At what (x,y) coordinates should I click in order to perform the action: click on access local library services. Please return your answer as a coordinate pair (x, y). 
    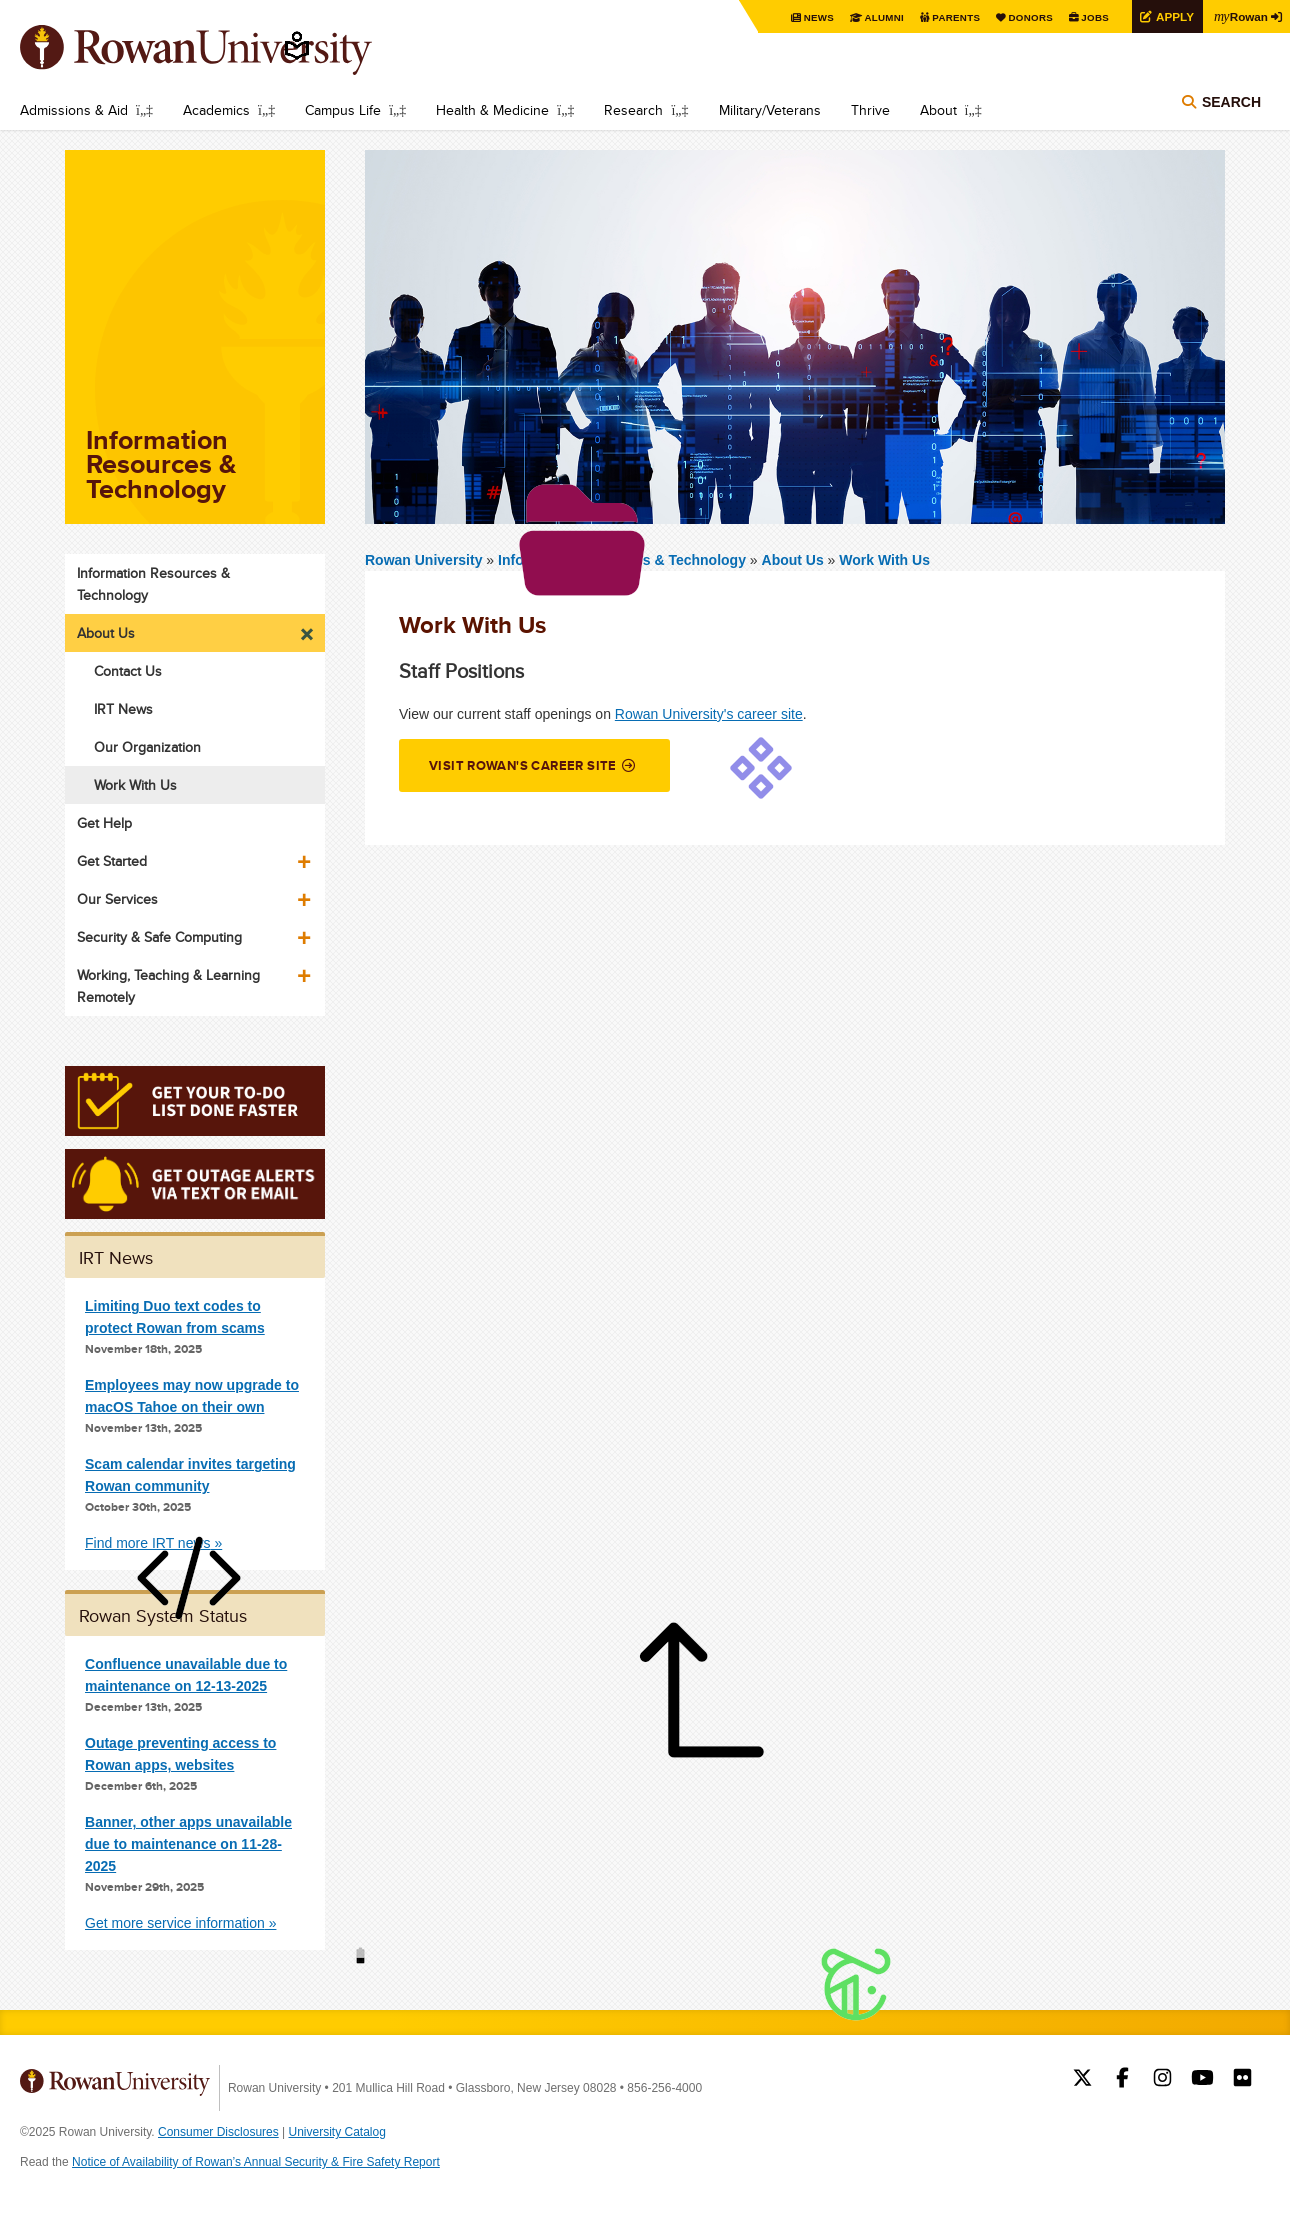
    Looking at the image, I should click on (297, 46).